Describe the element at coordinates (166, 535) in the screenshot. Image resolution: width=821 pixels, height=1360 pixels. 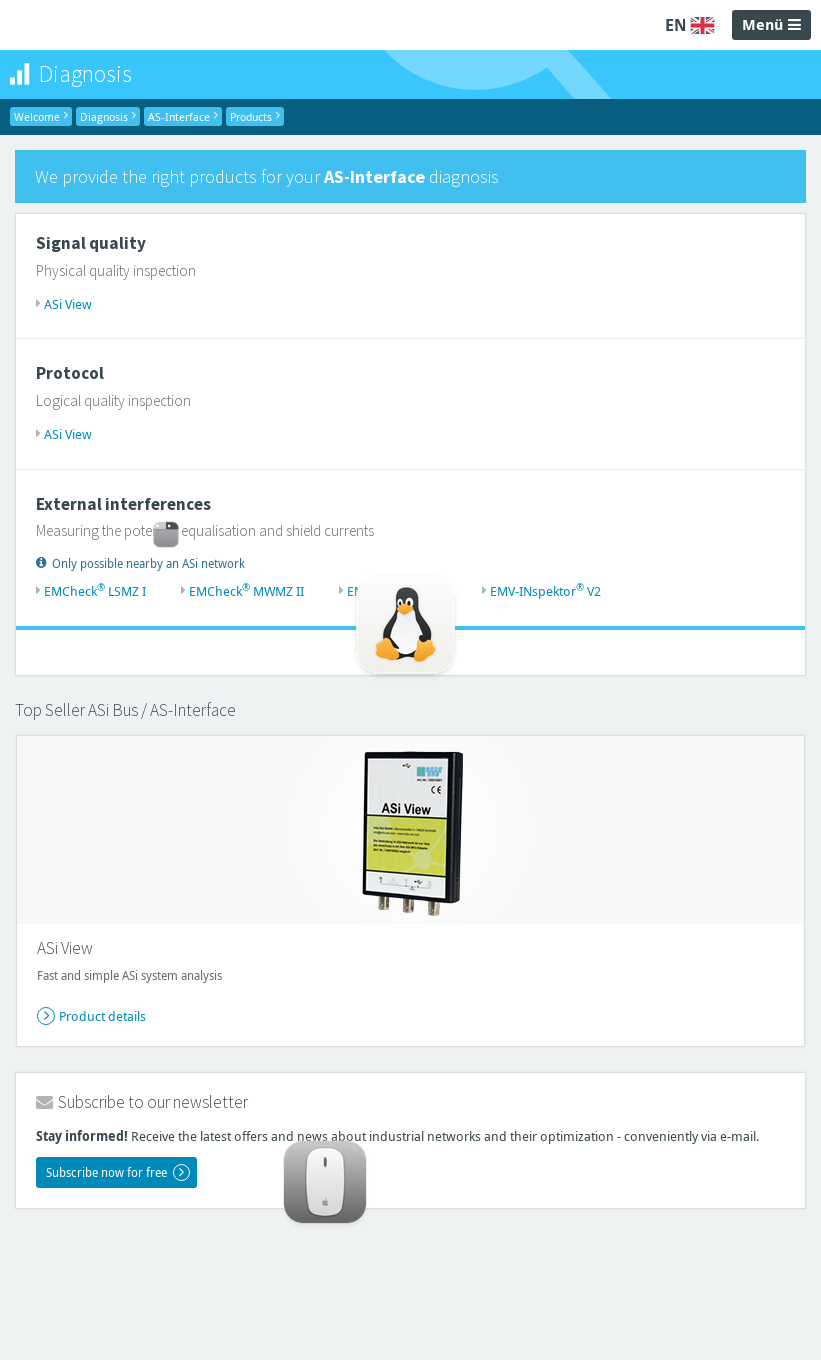
I see `open tabs preferences in system settings` at that location.